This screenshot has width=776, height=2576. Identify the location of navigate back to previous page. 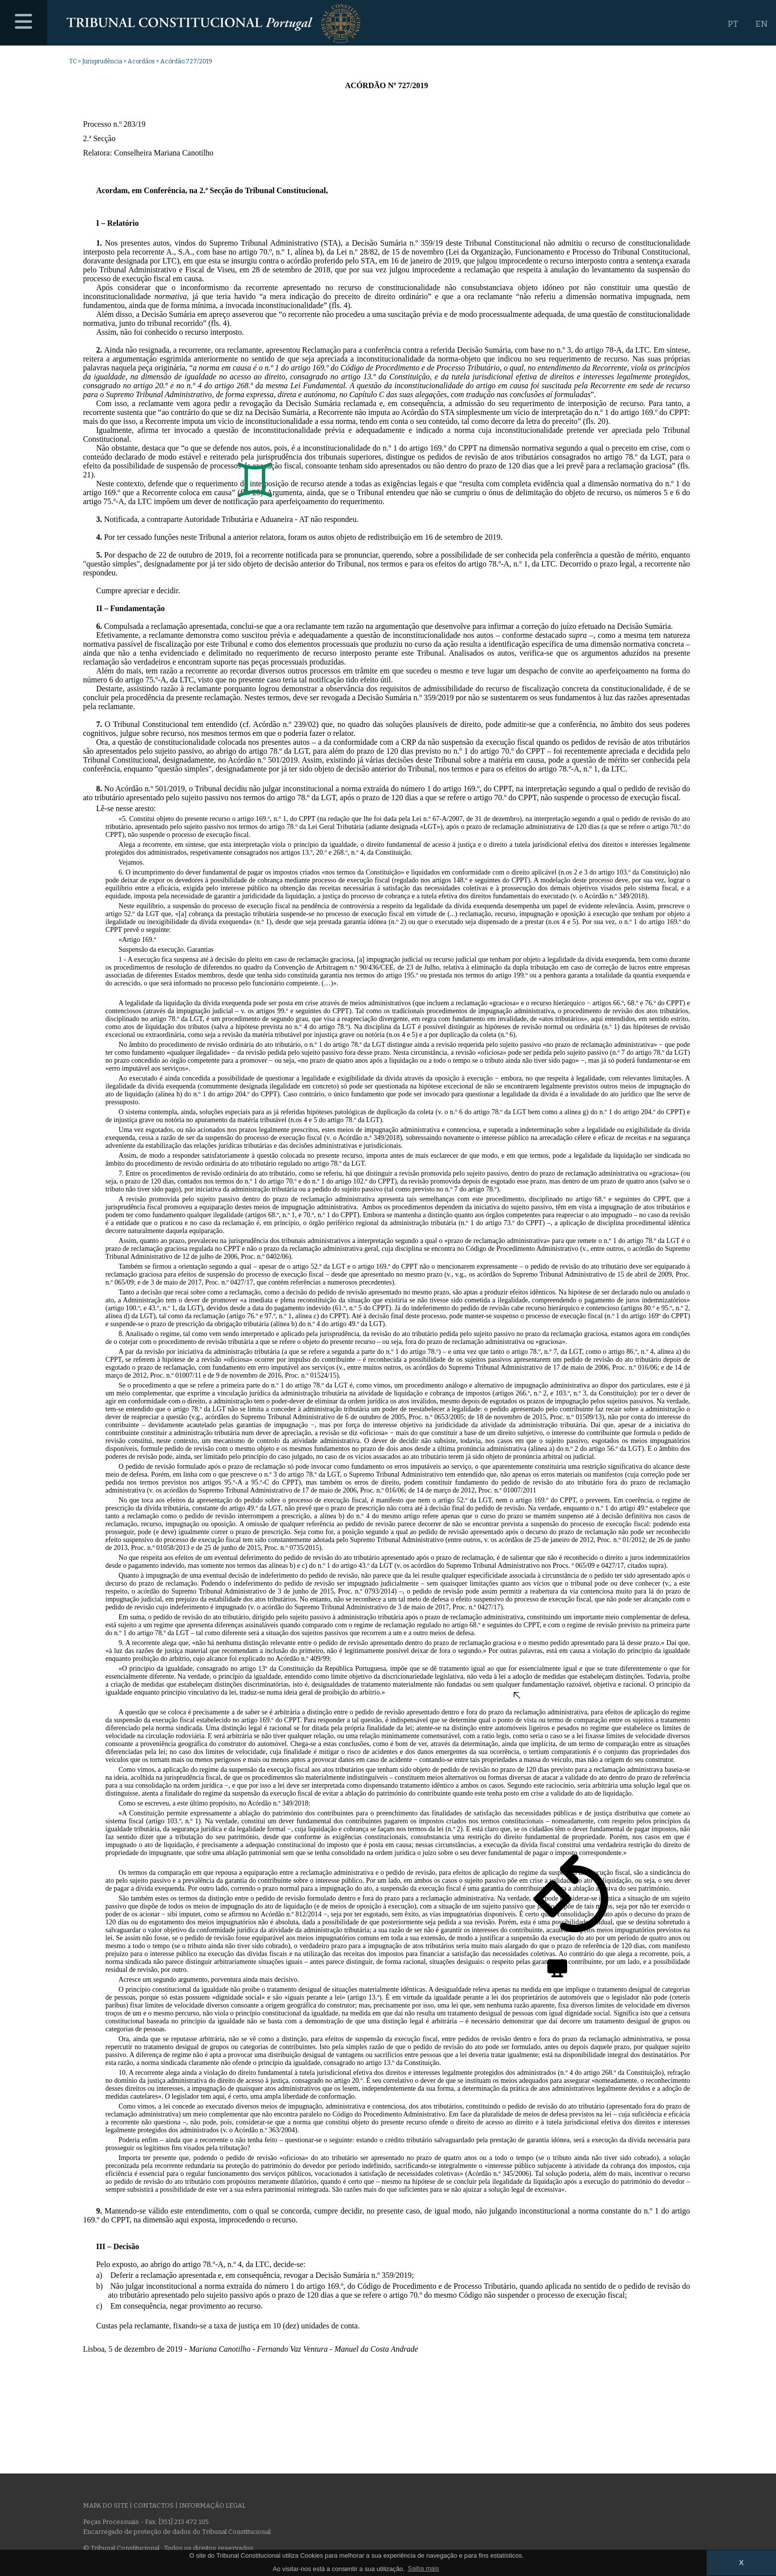
(517, 1696).